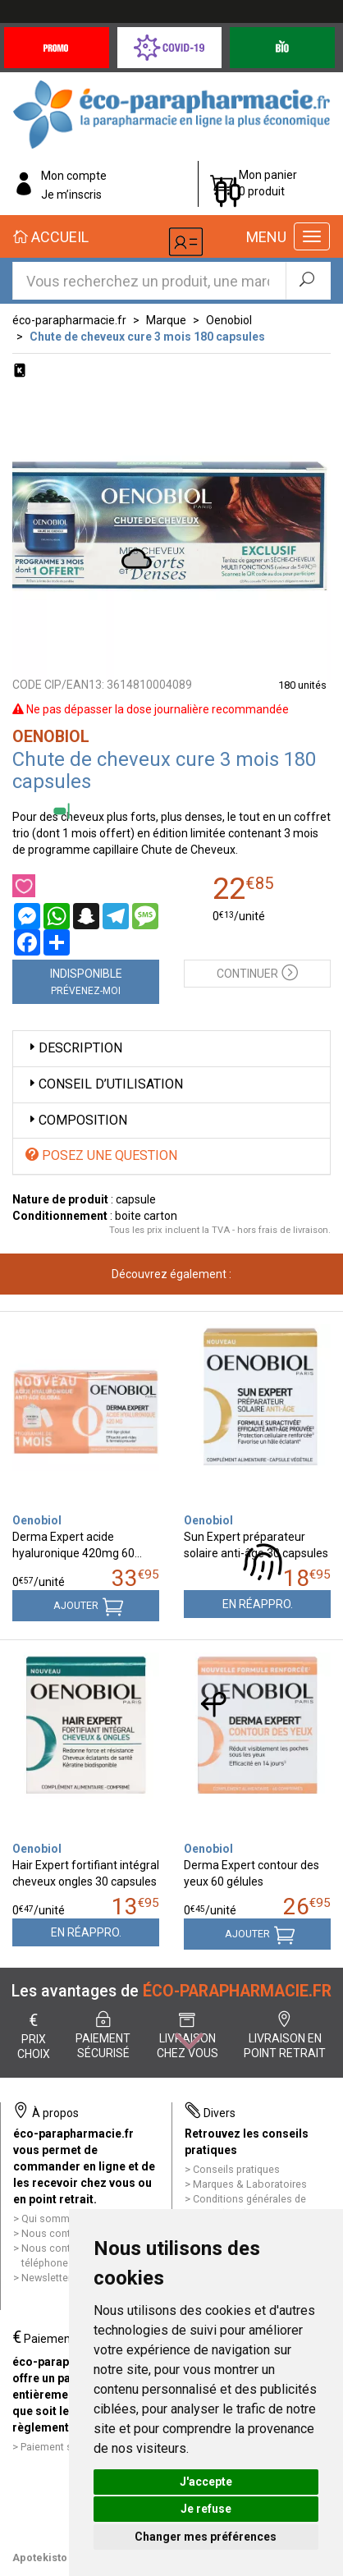 Image resolution: width=343 pixels, height=2576 pixels. I want to click on king playing card in a card game app, so click(20, 370).